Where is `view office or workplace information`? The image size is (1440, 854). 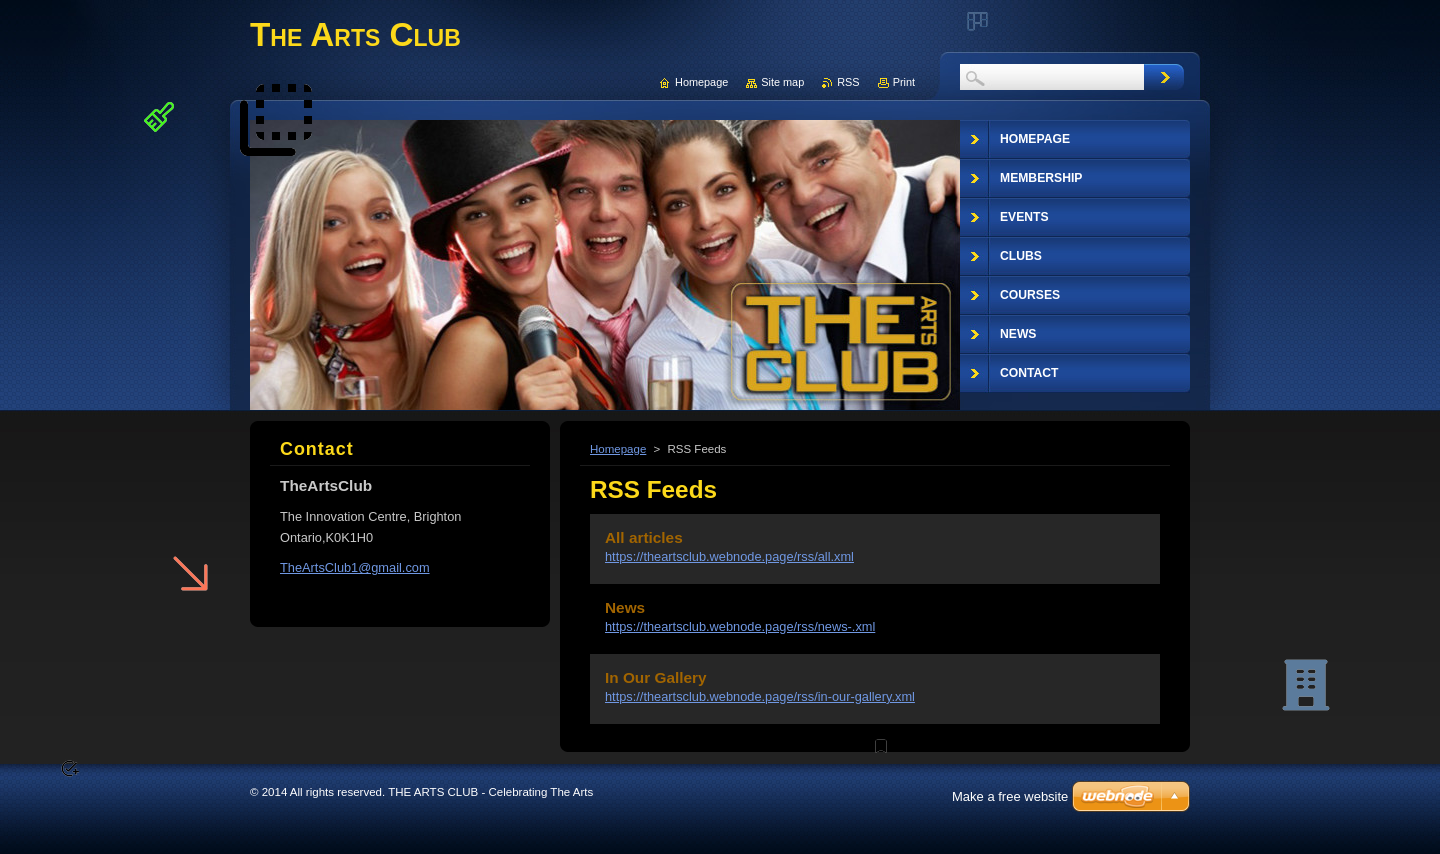
view office or workplace information is located at coordinates (1306, 685).